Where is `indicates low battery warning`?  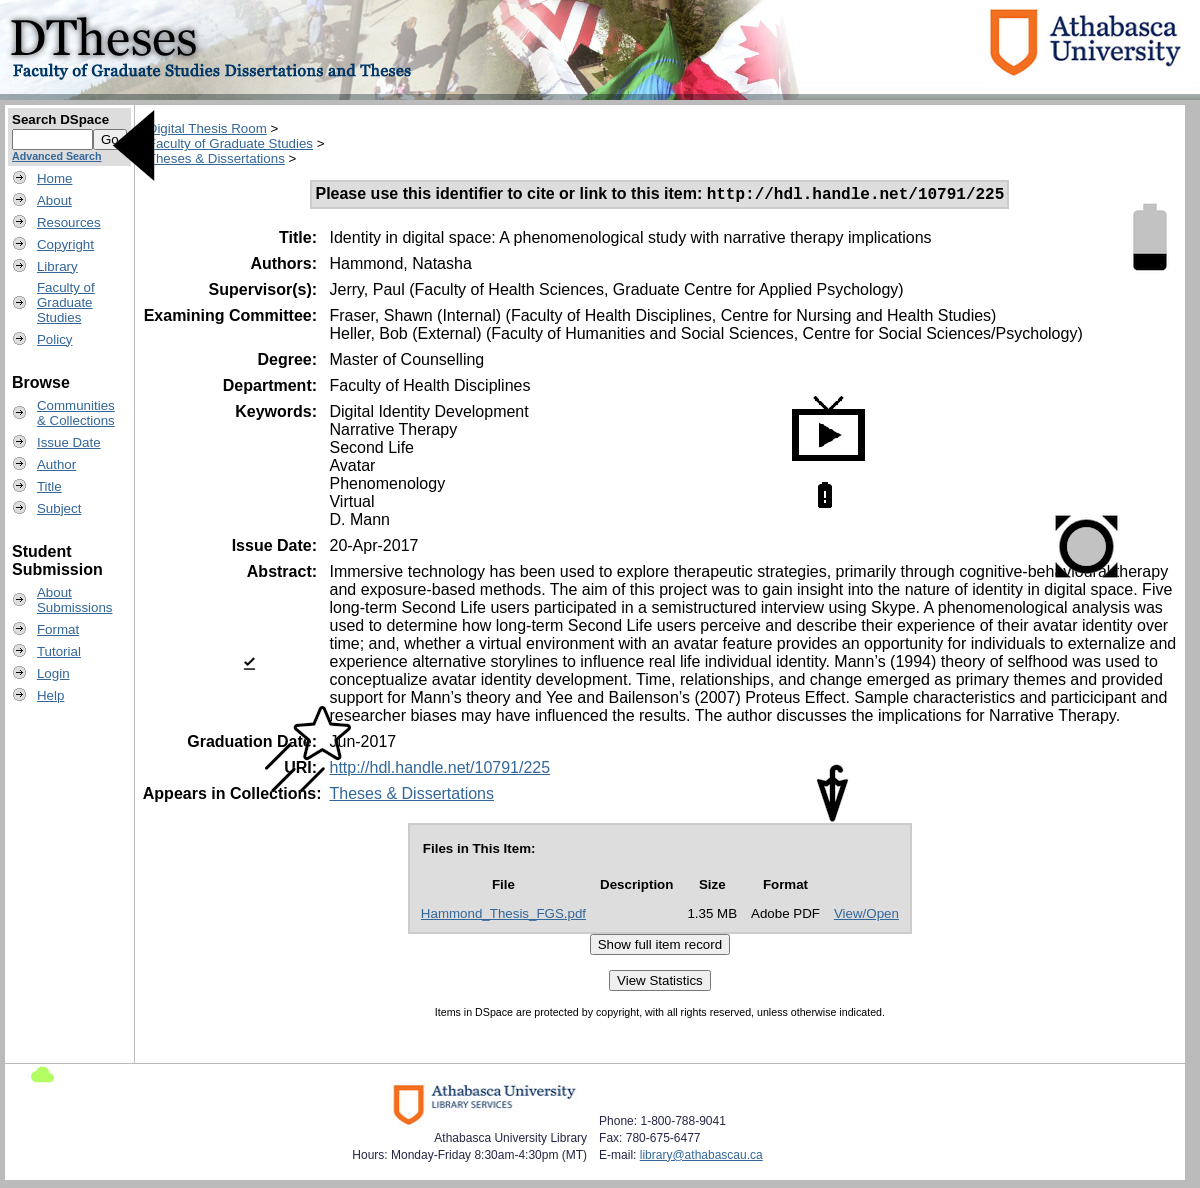
indicates low battery warning is located at coordinates (825, 495).